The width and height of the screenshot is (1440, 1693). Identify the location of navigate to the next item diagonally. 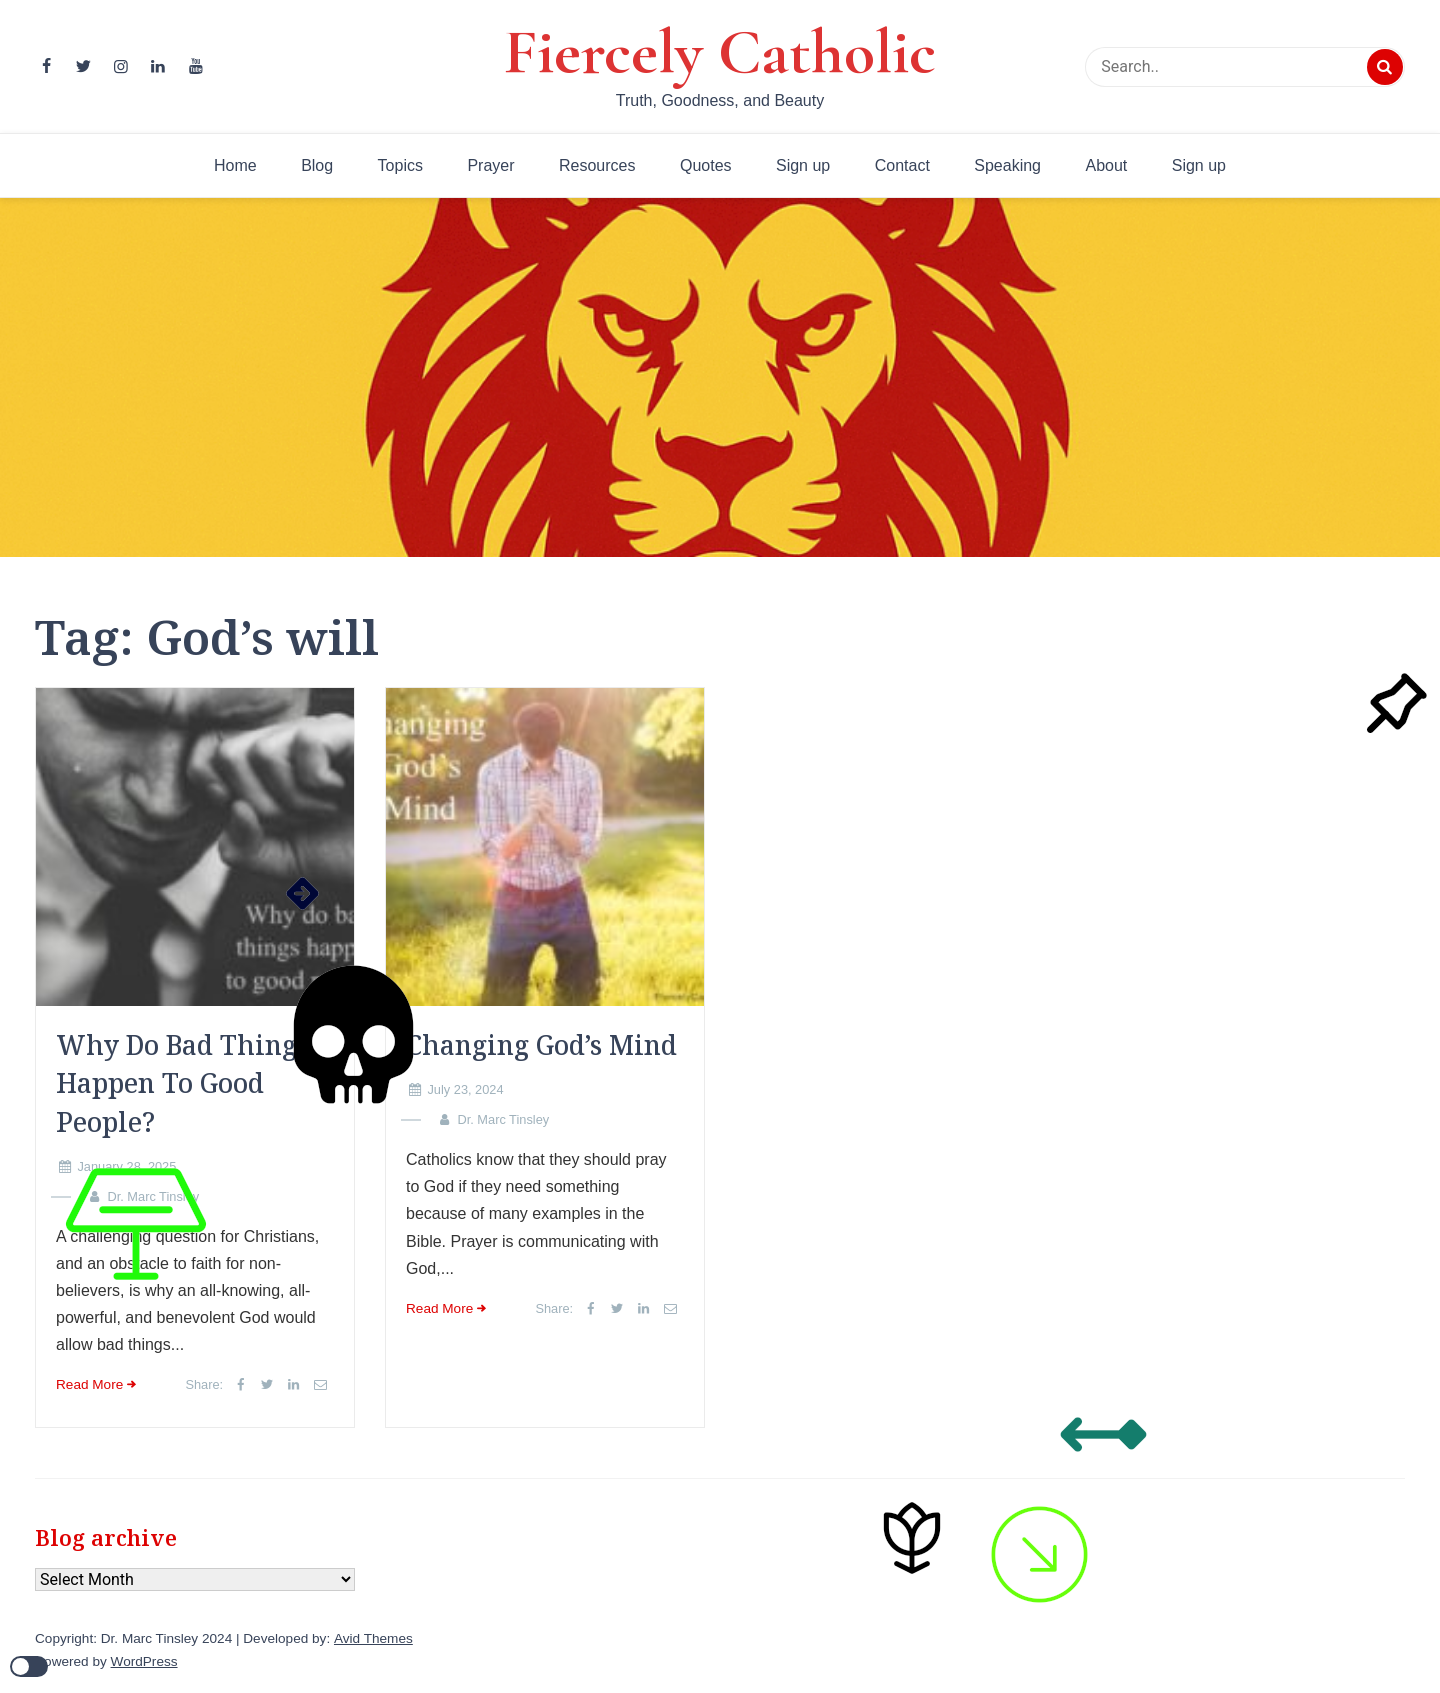
(1039, 1554).